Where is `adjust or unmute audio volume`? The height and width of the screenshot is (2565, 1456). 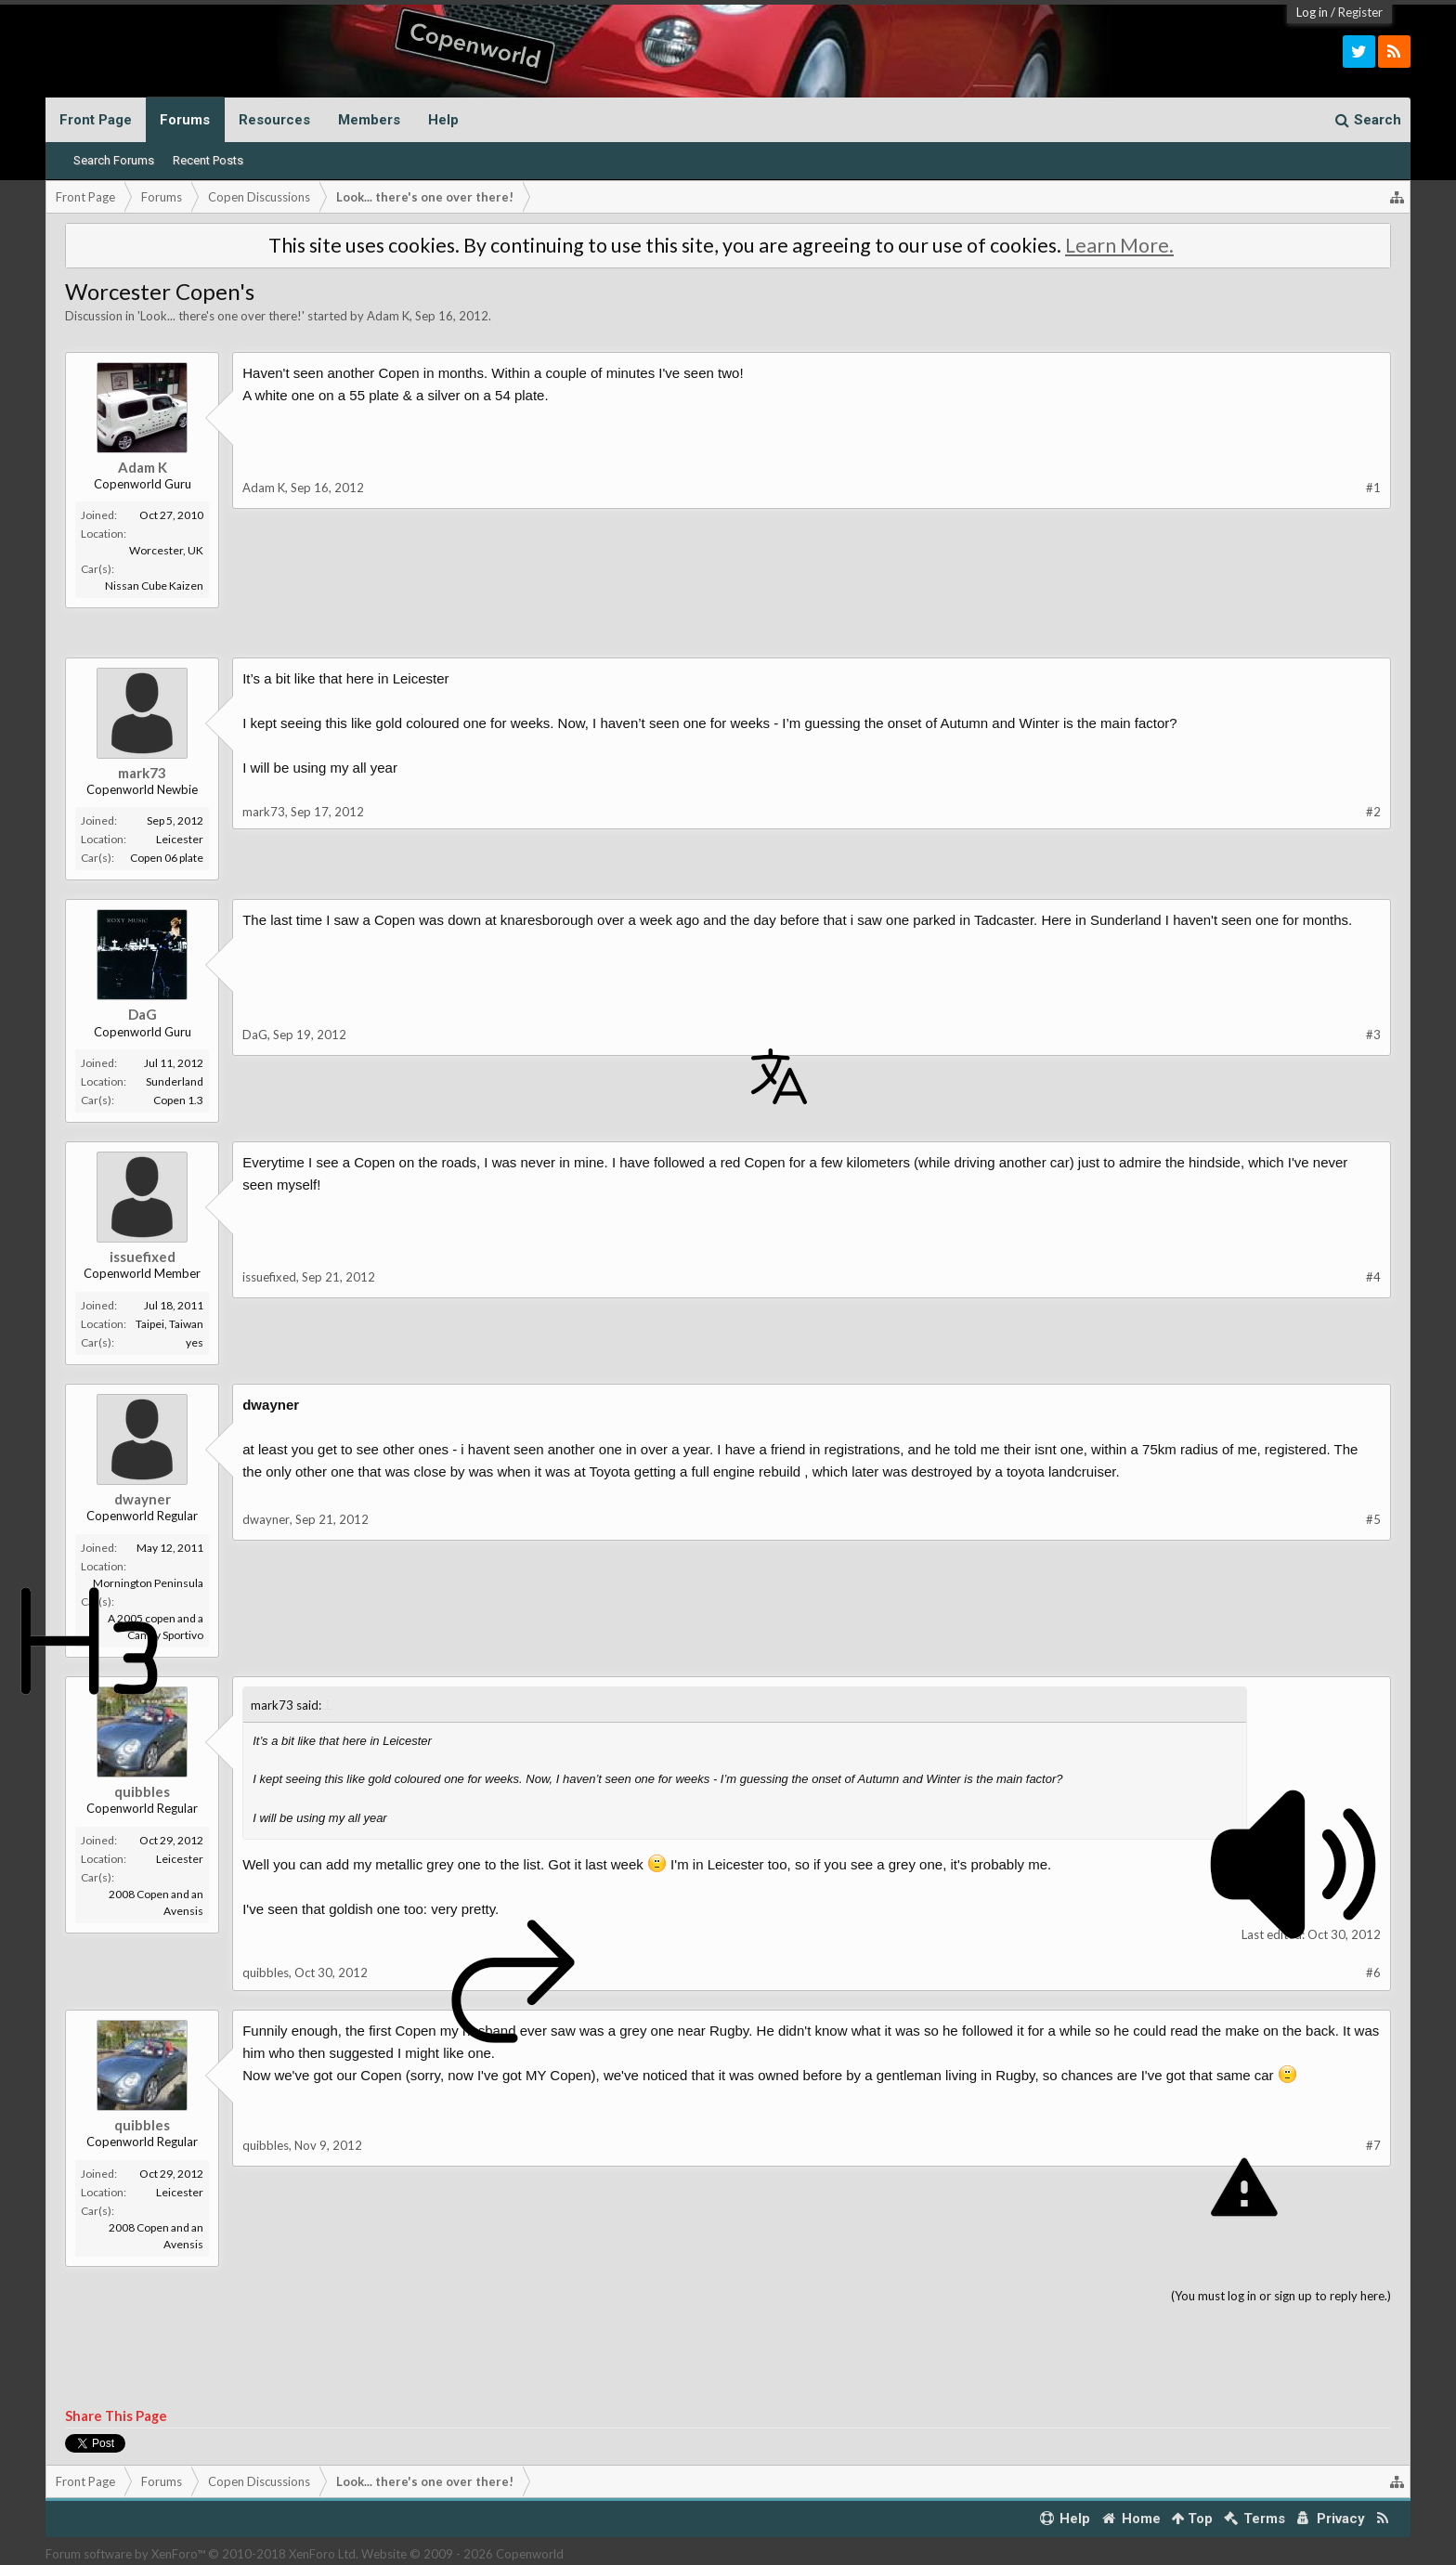 adjust or unmute audio volume is located at coordinates (1293, 1864).